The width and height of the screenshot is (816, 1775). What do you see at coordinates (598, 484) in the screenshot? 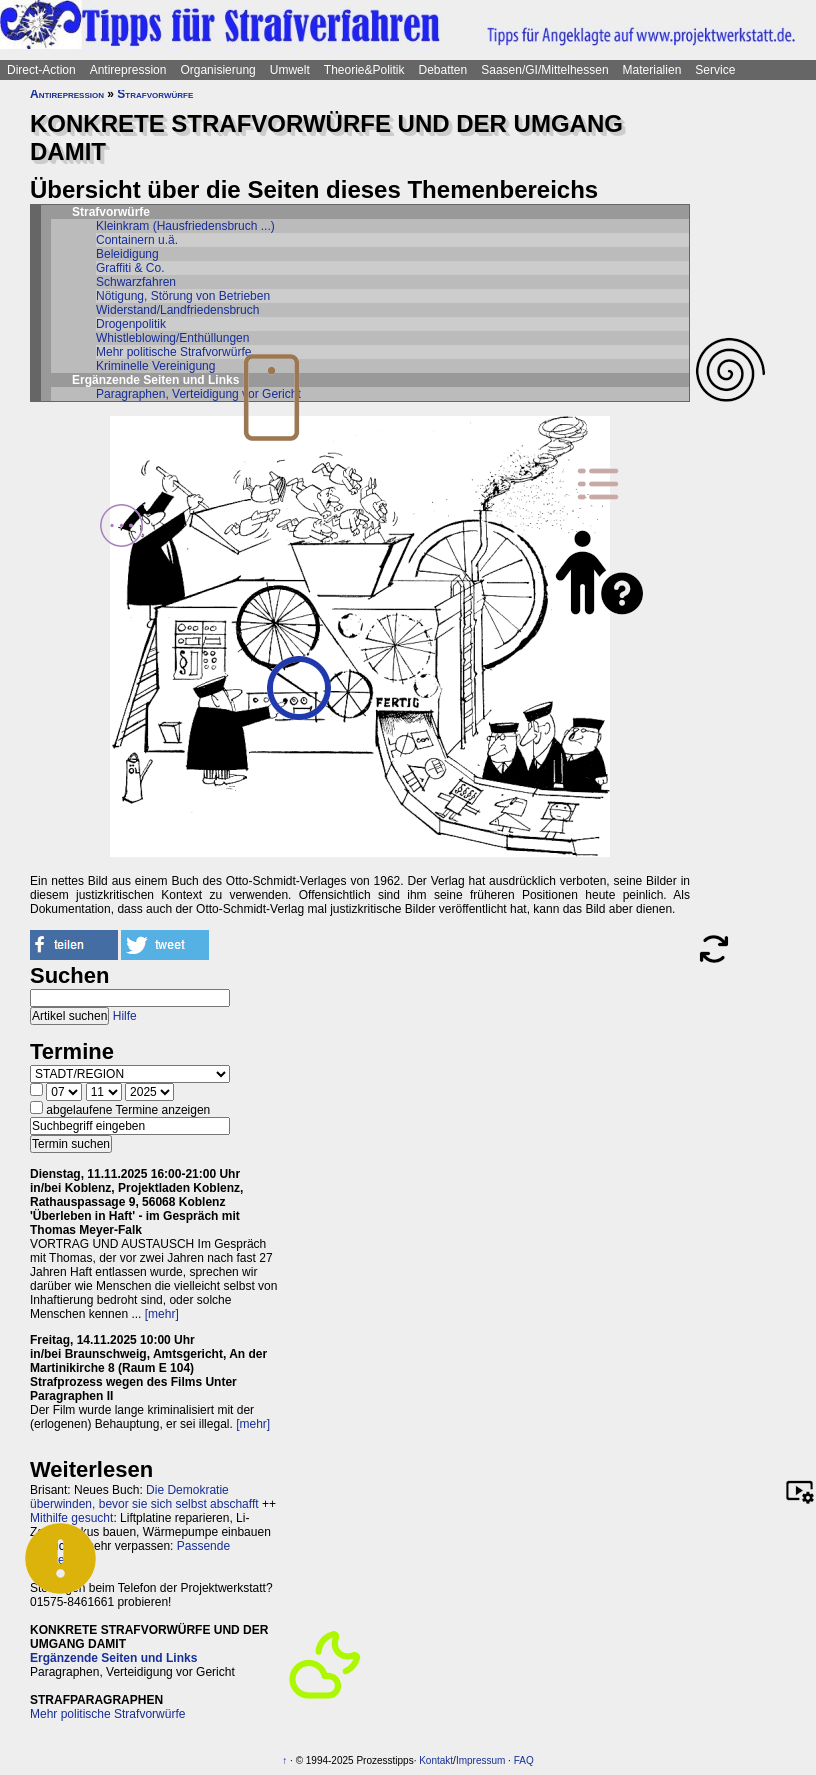
I see `view items in a list format` at bounding box center [598, 484].